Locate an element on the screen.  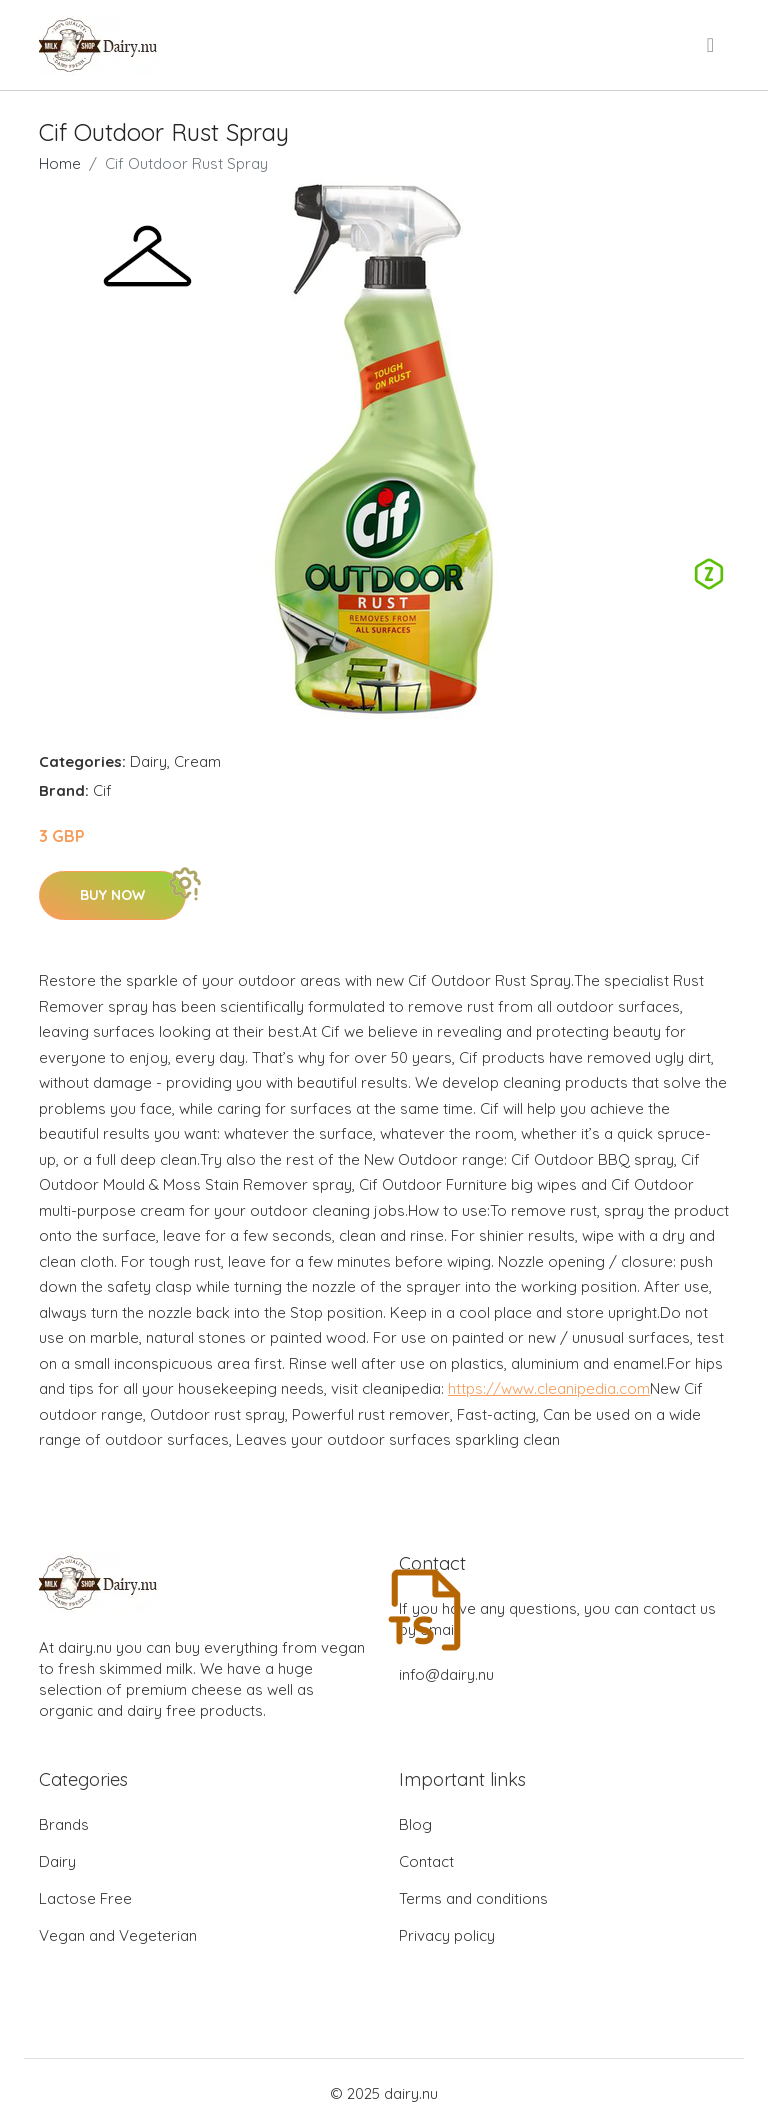
app or service logo starting with Z is located at coordinates (709, 574).